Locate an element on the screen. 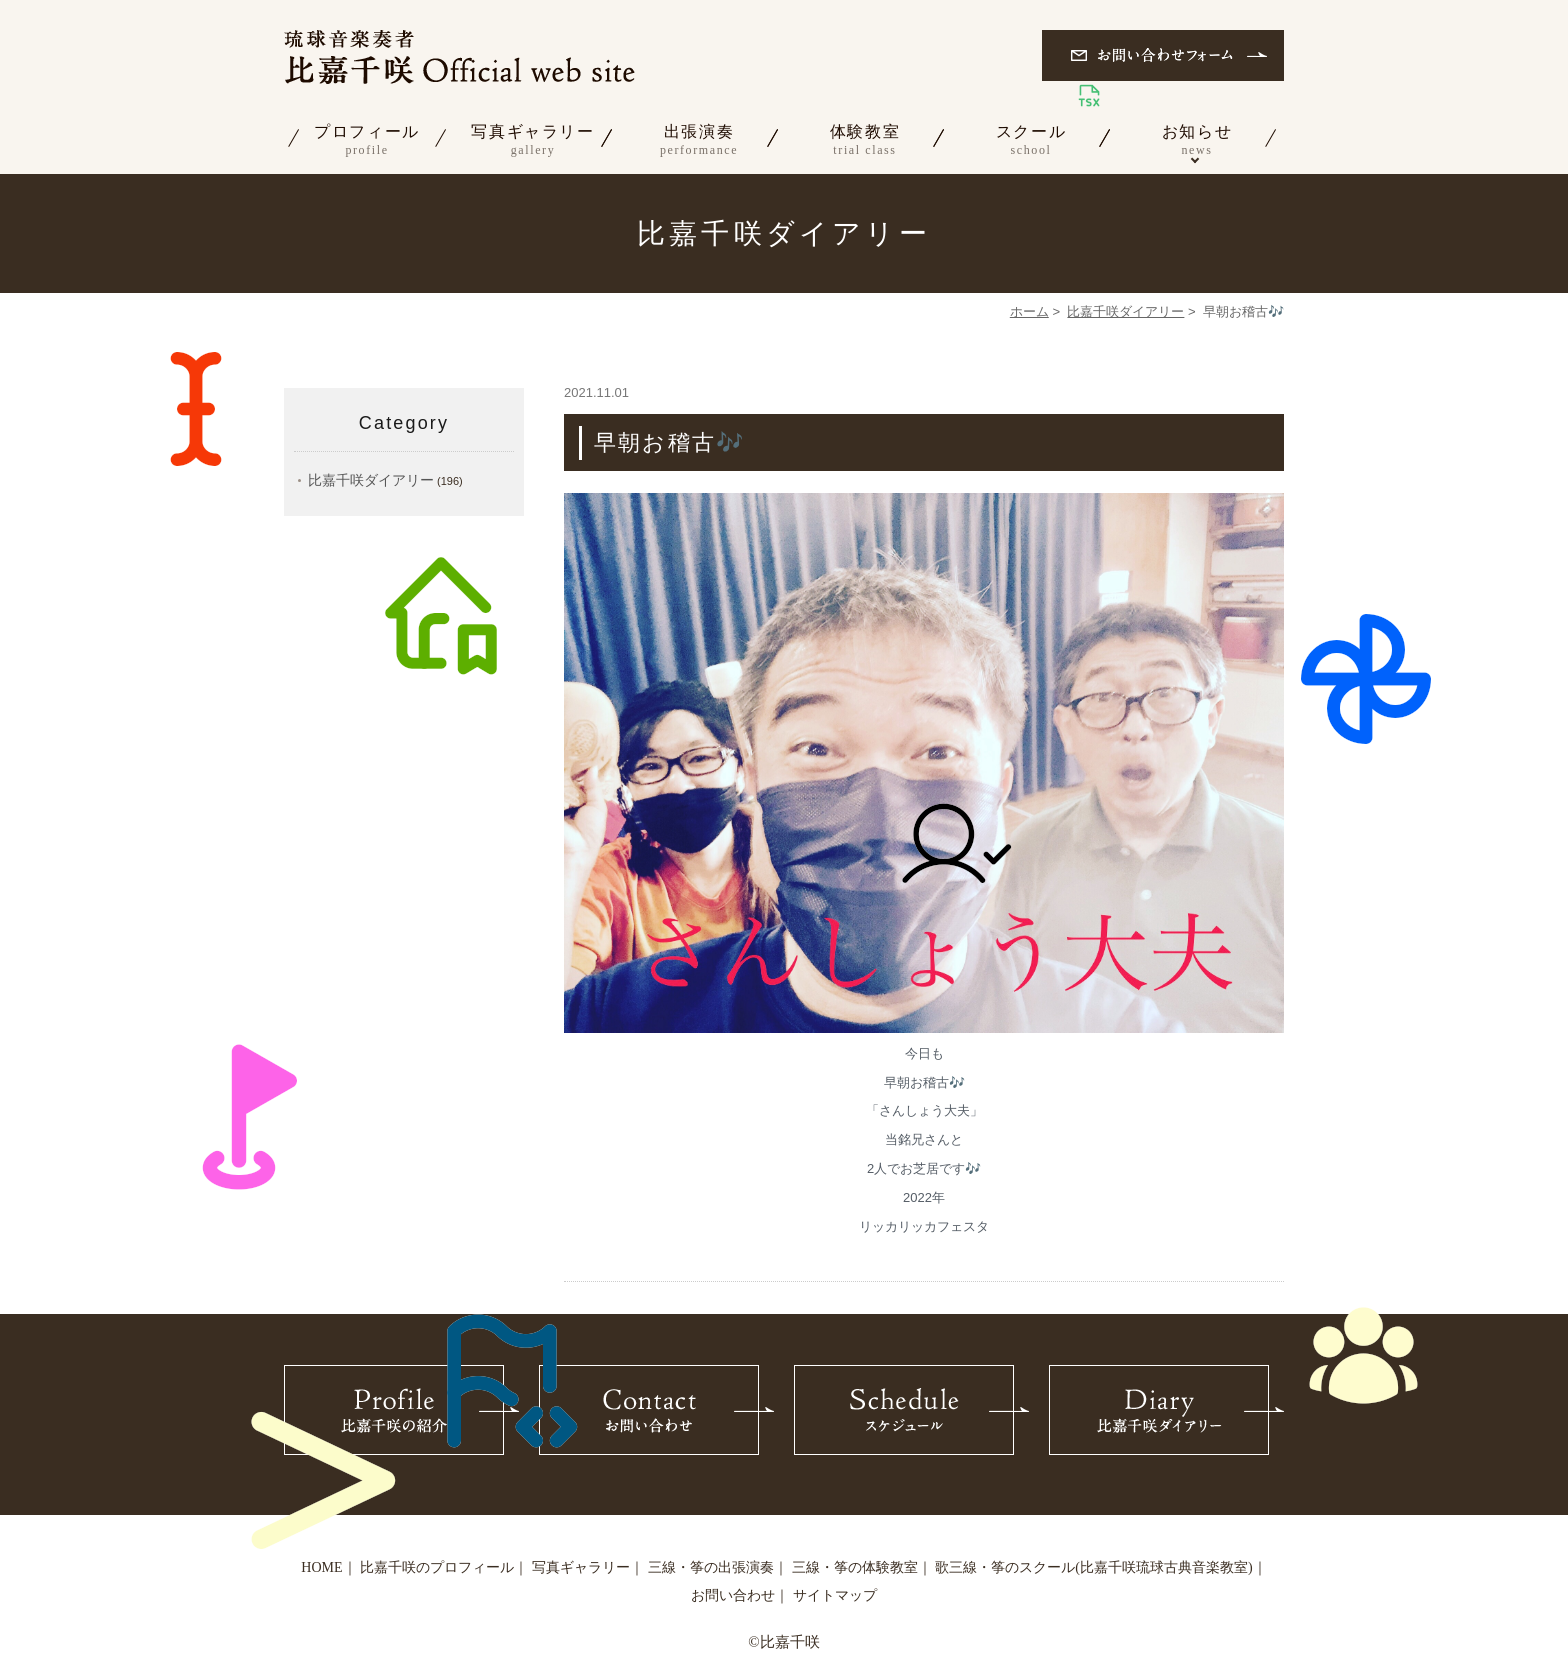 The image size is (1568, 1679). access golf course or mini golf features is located at coordinates (239, 1117).